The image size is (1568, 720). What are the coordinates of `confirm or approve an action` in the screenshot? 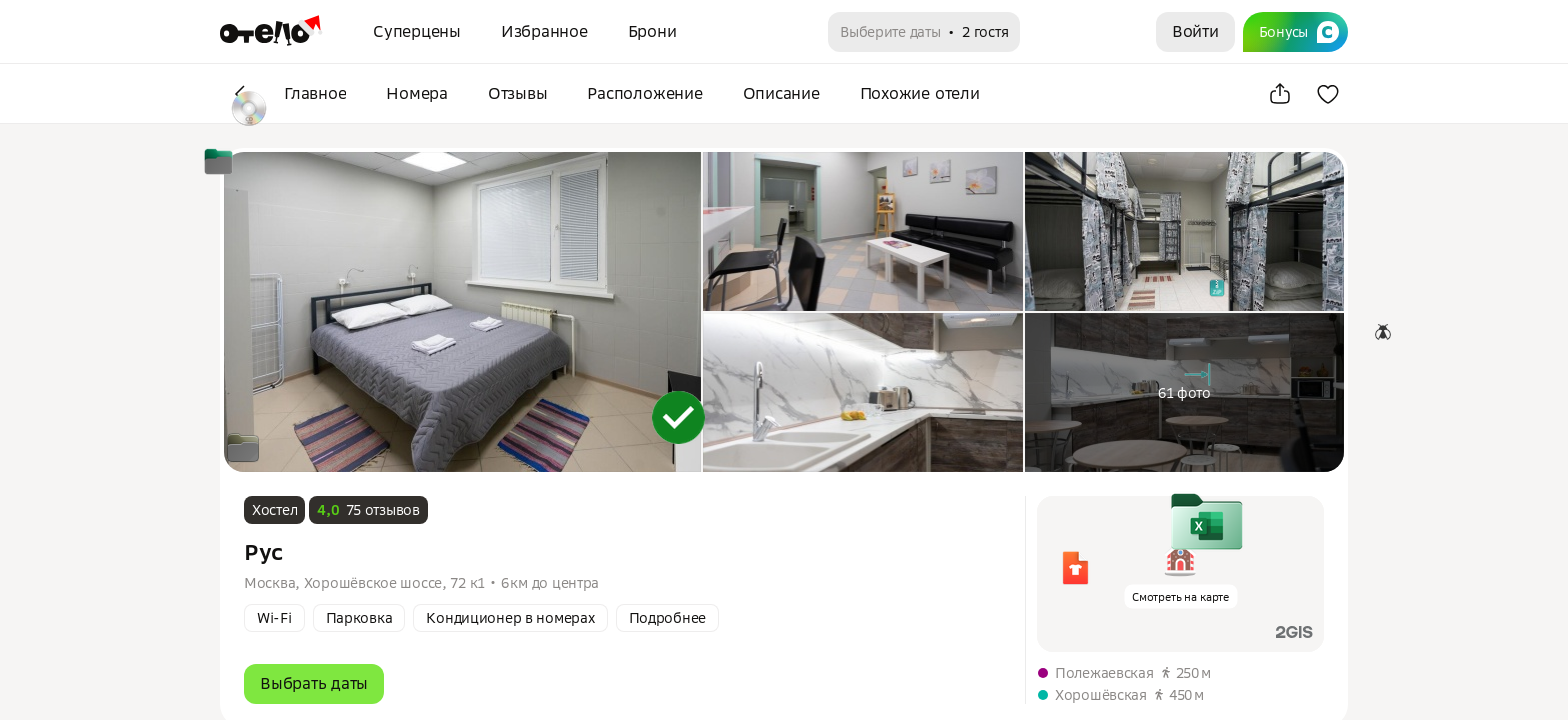 It's located at (678, 417).